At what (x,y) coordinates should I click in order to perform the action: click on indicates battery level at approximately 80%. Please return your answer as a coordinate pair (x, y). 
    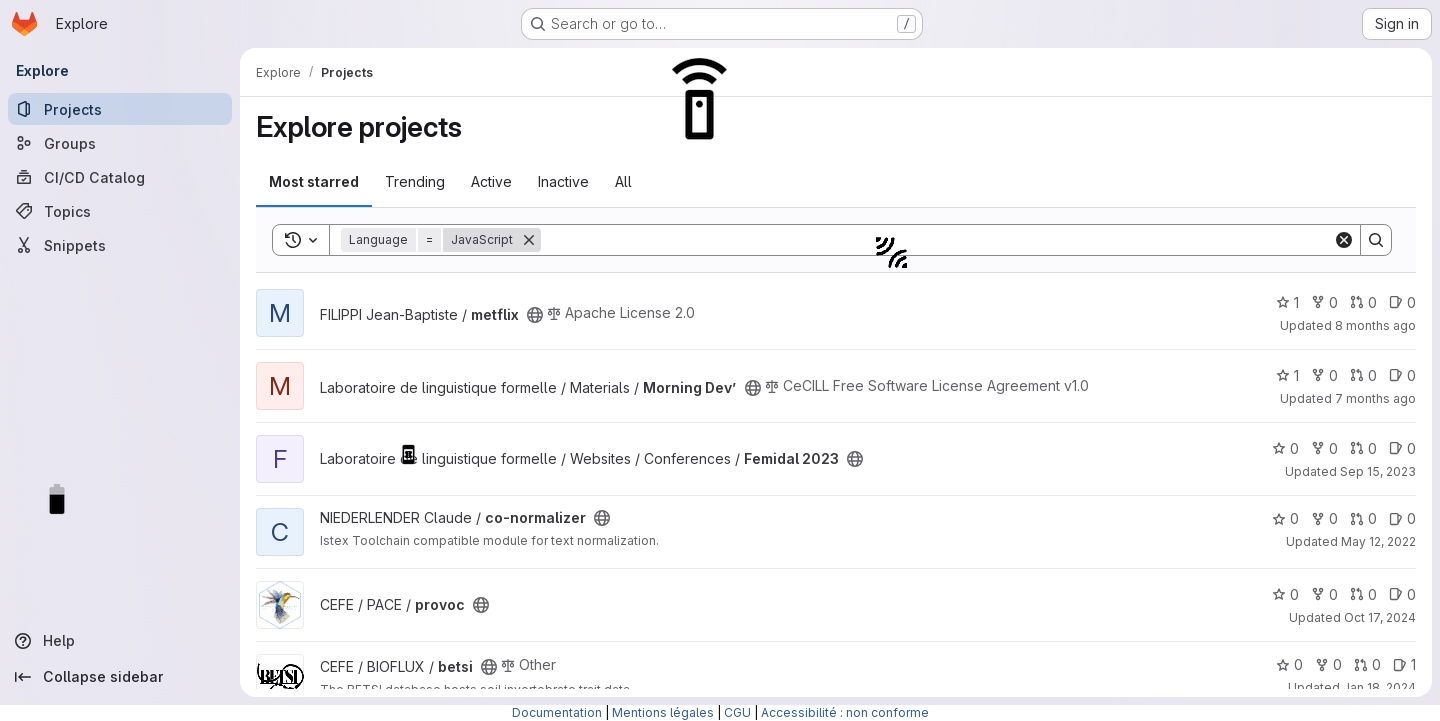
    Looking at the image, I should click on (57, 499).